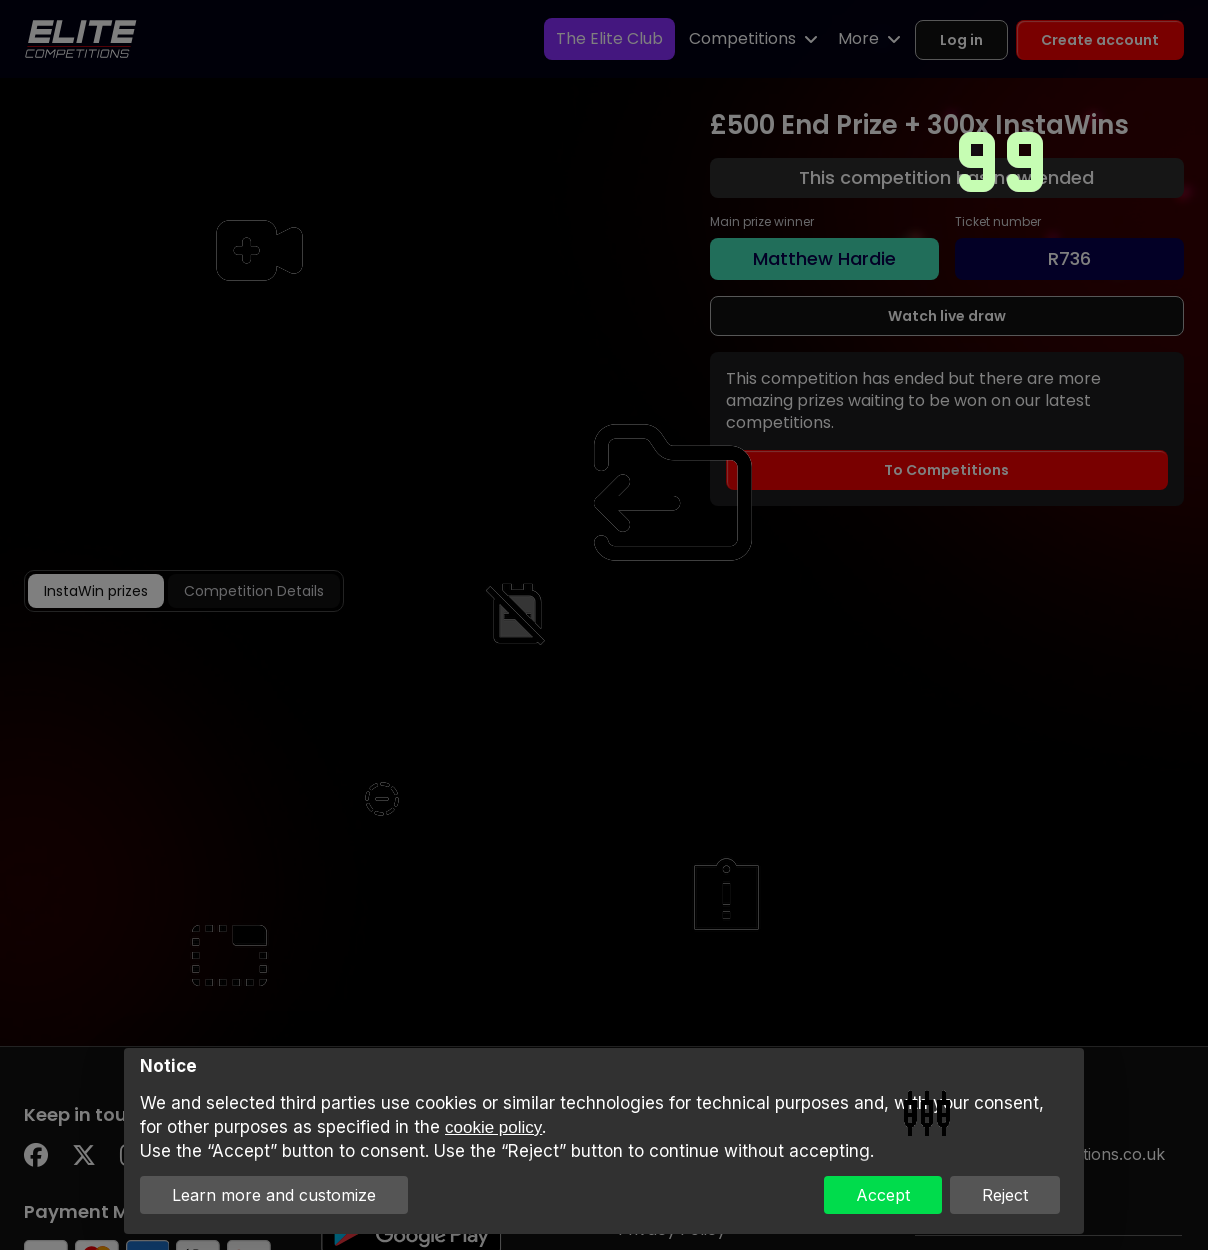  What do you see at coordinates (229, 955) in the screenshot?
I see `an inactive or background browser tab` at bounding box center [229, 955].